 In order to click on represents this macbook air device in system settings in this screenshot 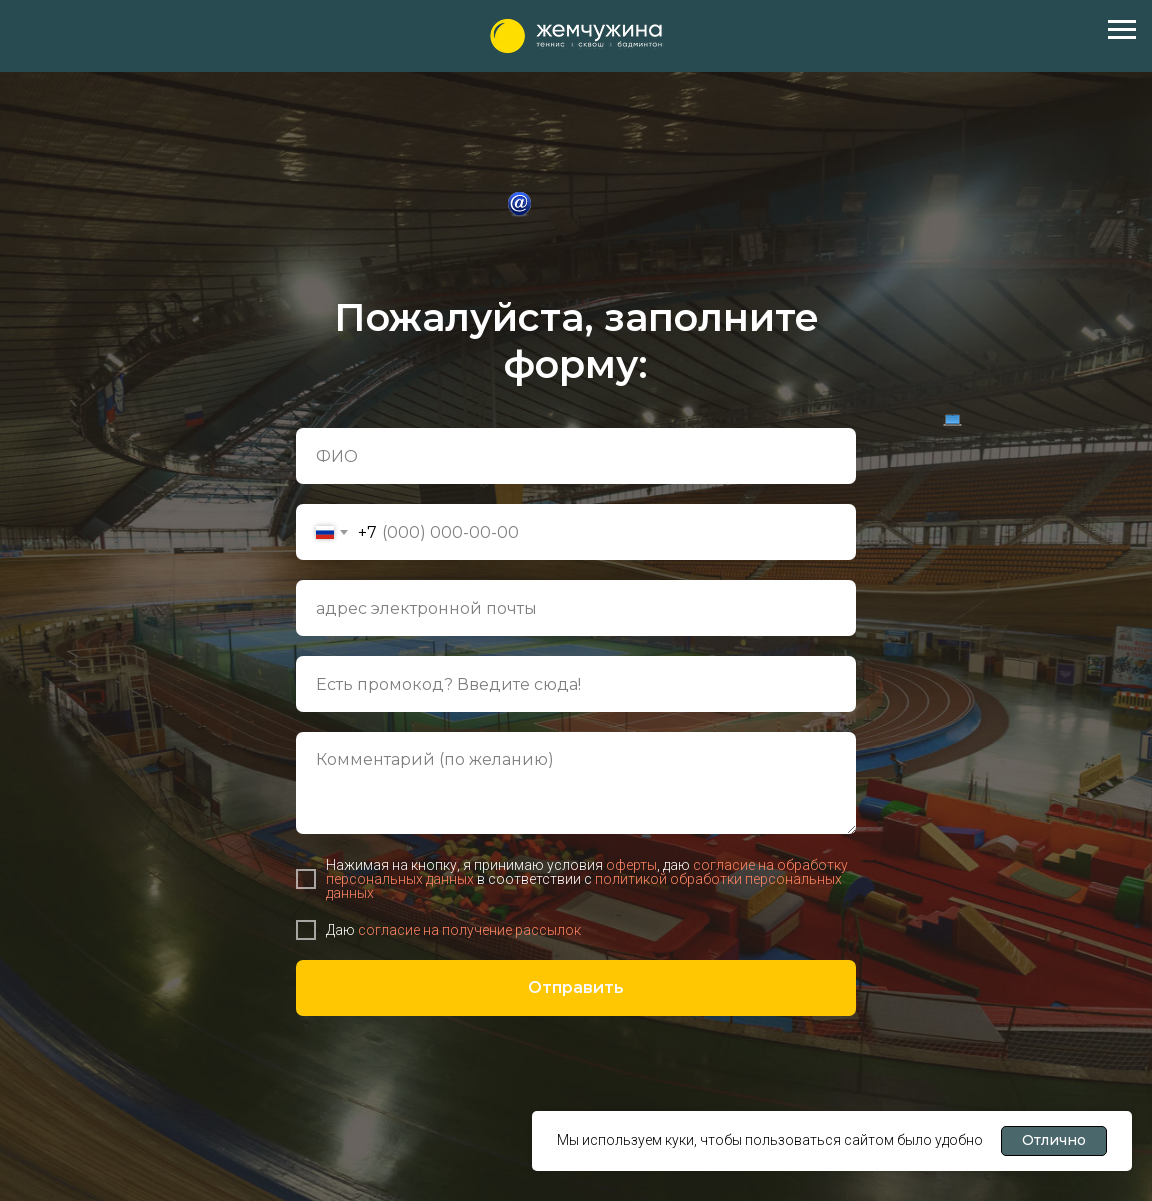, I will do `click(952, 418)`.